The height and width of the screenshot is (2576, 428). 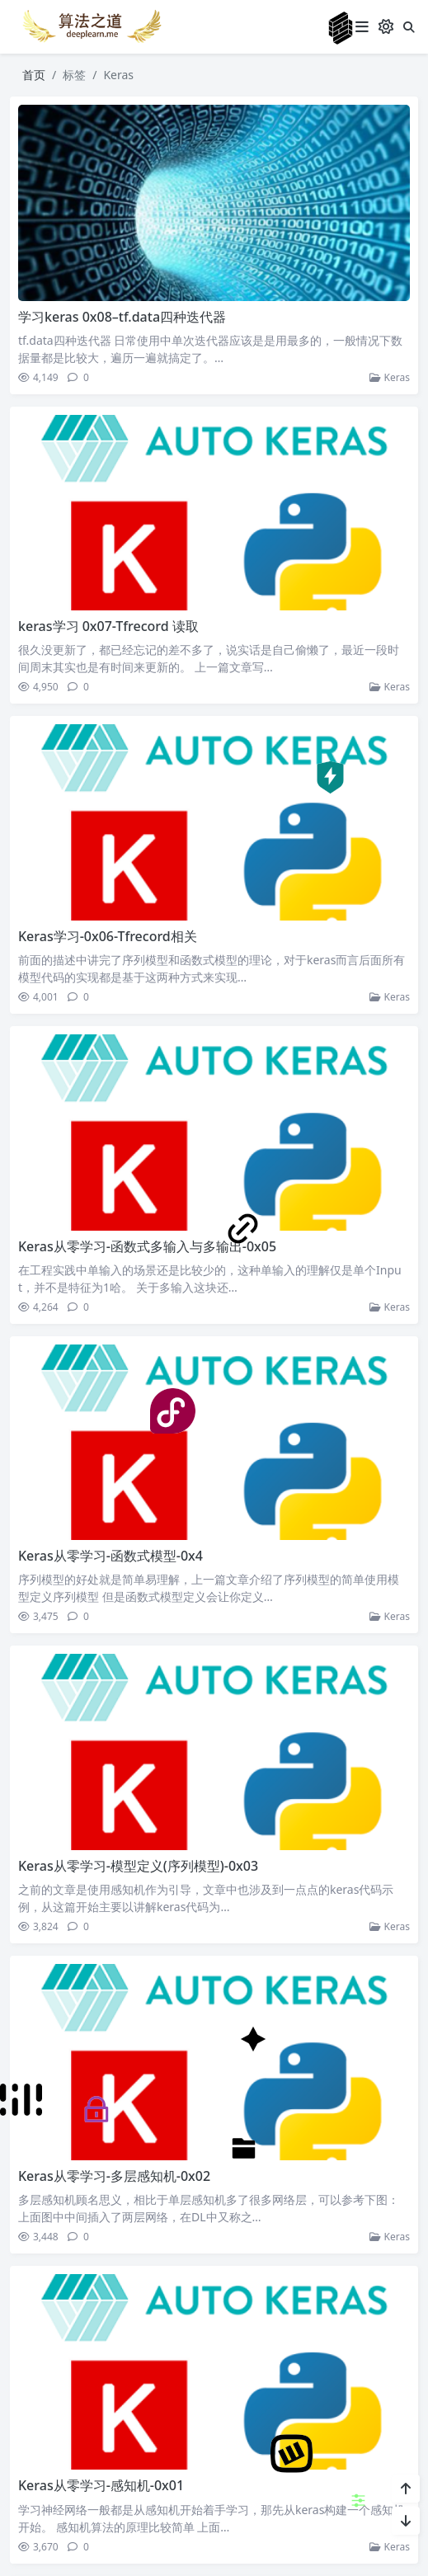 I want to click on open the Wykop app, so click(x=291, y=2453).